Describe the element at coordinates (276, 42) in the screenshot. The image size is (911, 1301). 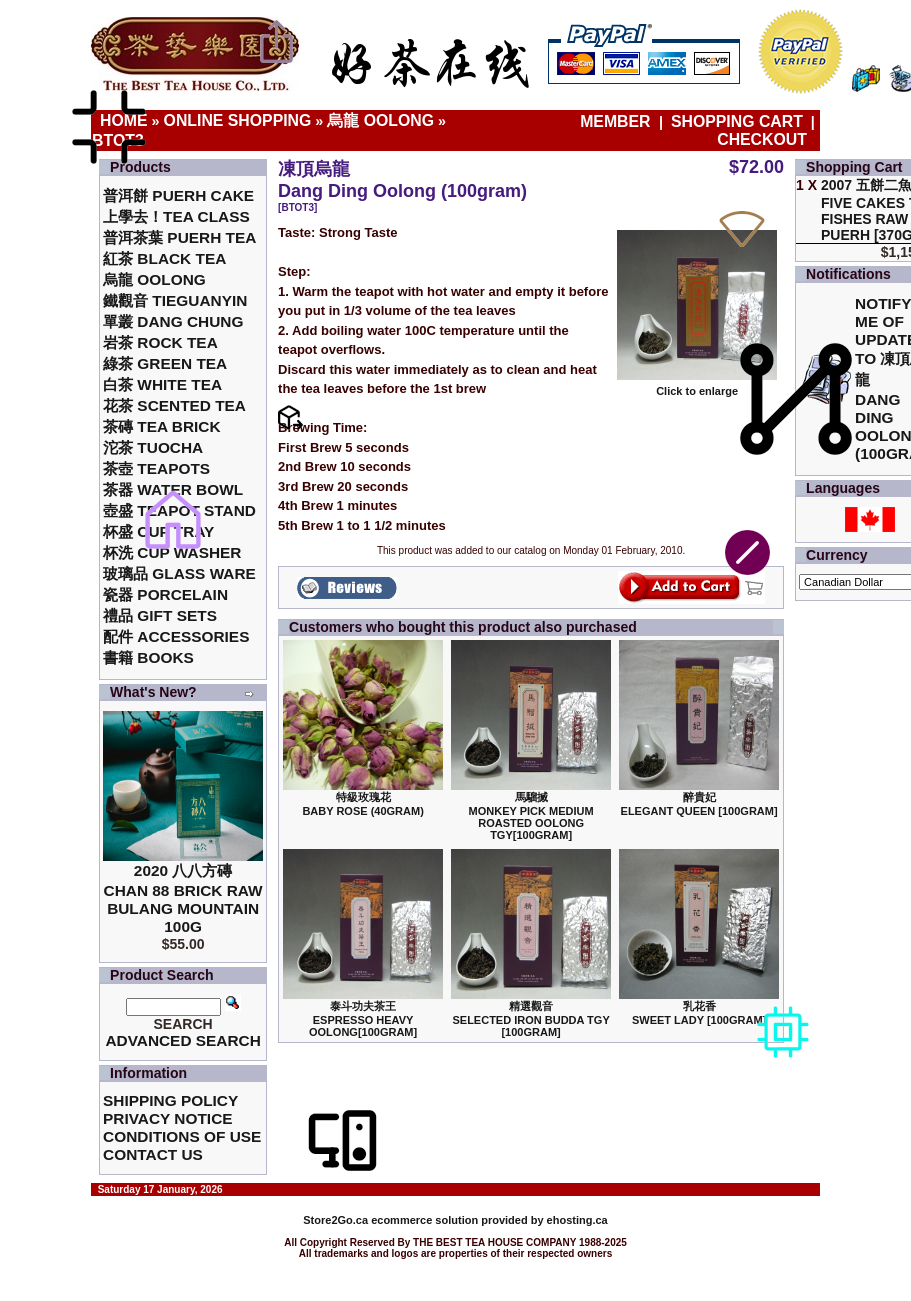
I see `share this content` at that location.